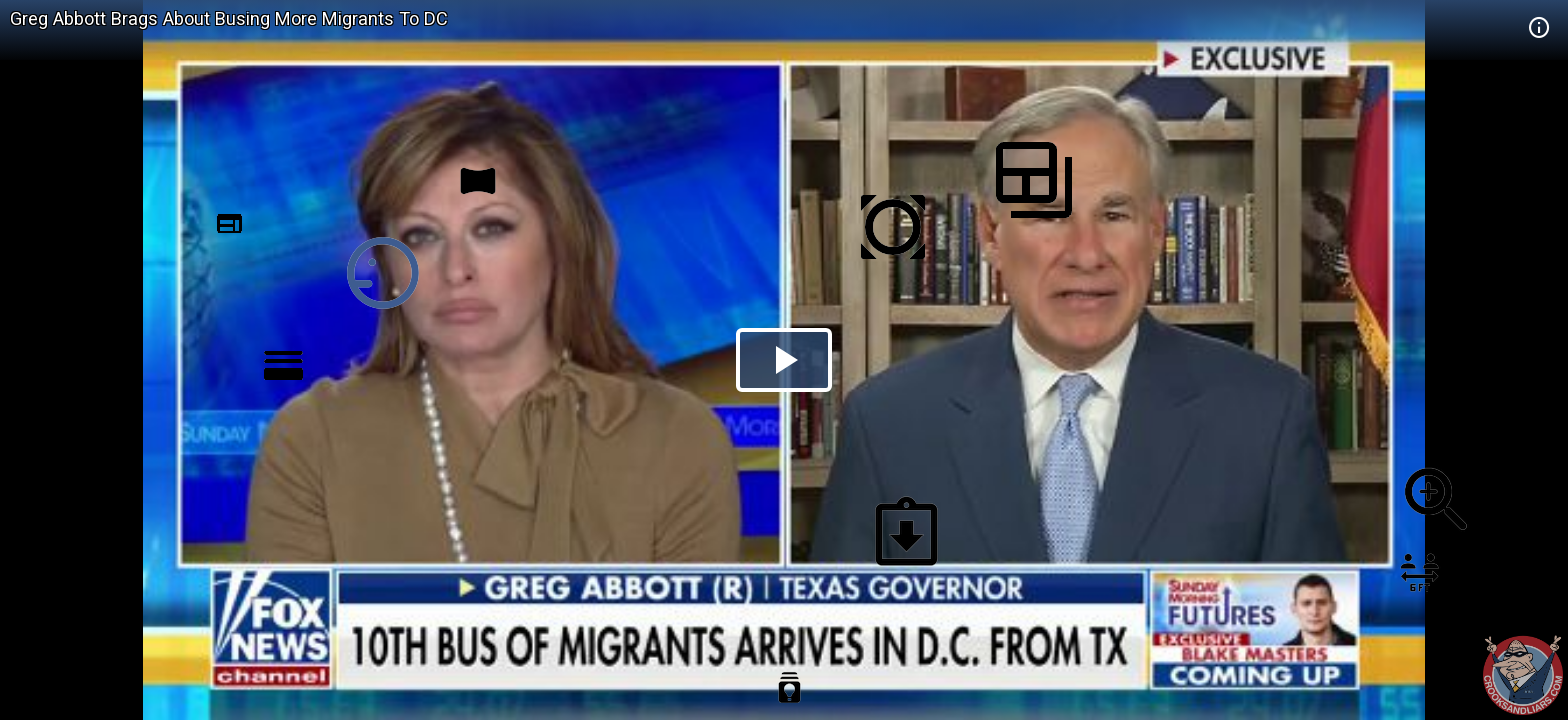  Describe the element at coordinates (283, 365) in the screenshot. I see `split view horizontally` at that location.